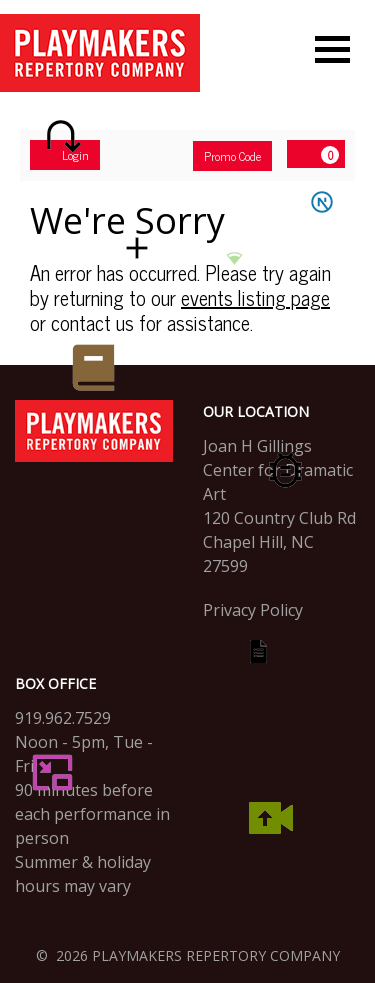 This screenshot has height=983, width=375. What do you see at coordinates (258, 651) in the screenshot?
I see `open Google Forms` at bounding box center [258, 651].